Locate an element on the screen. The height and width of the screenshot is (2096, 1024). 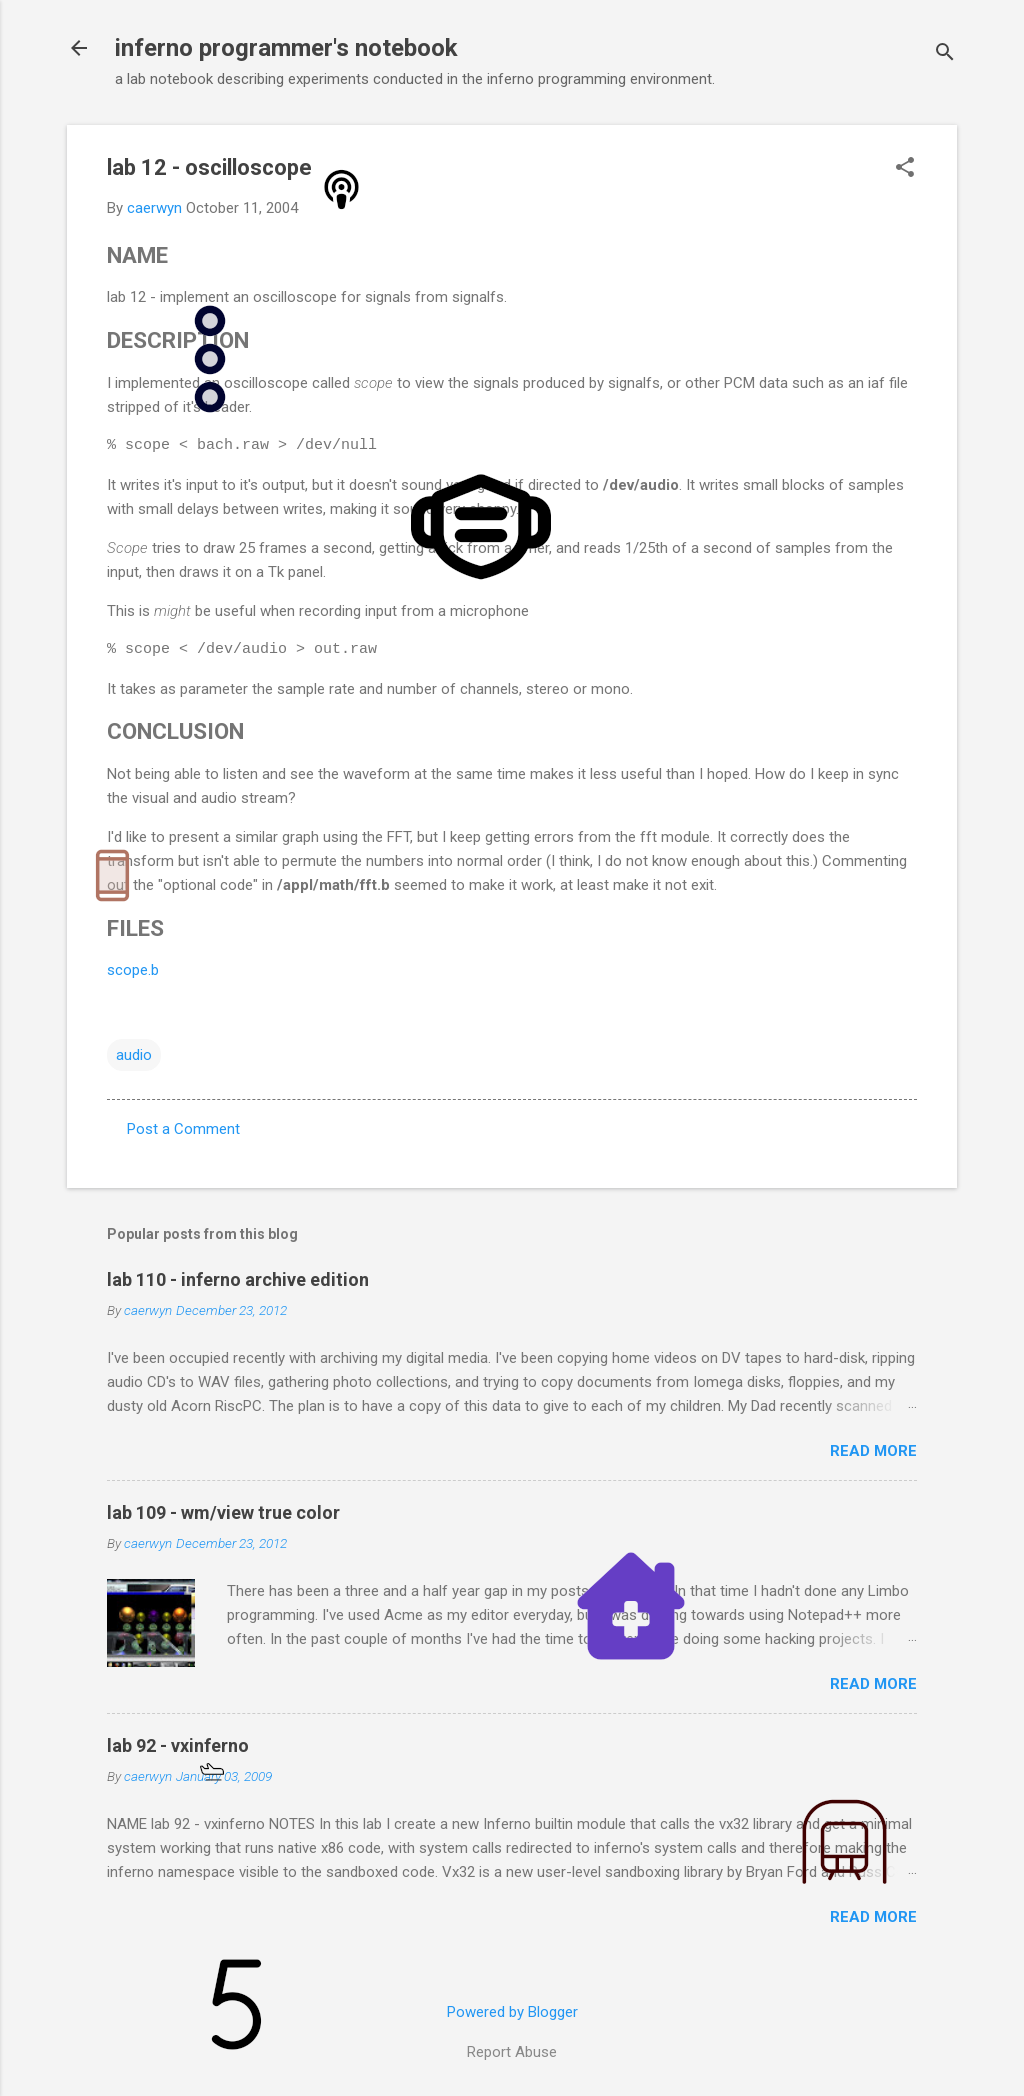
access medical or healthcare services is located at coordinates (631, 1606).